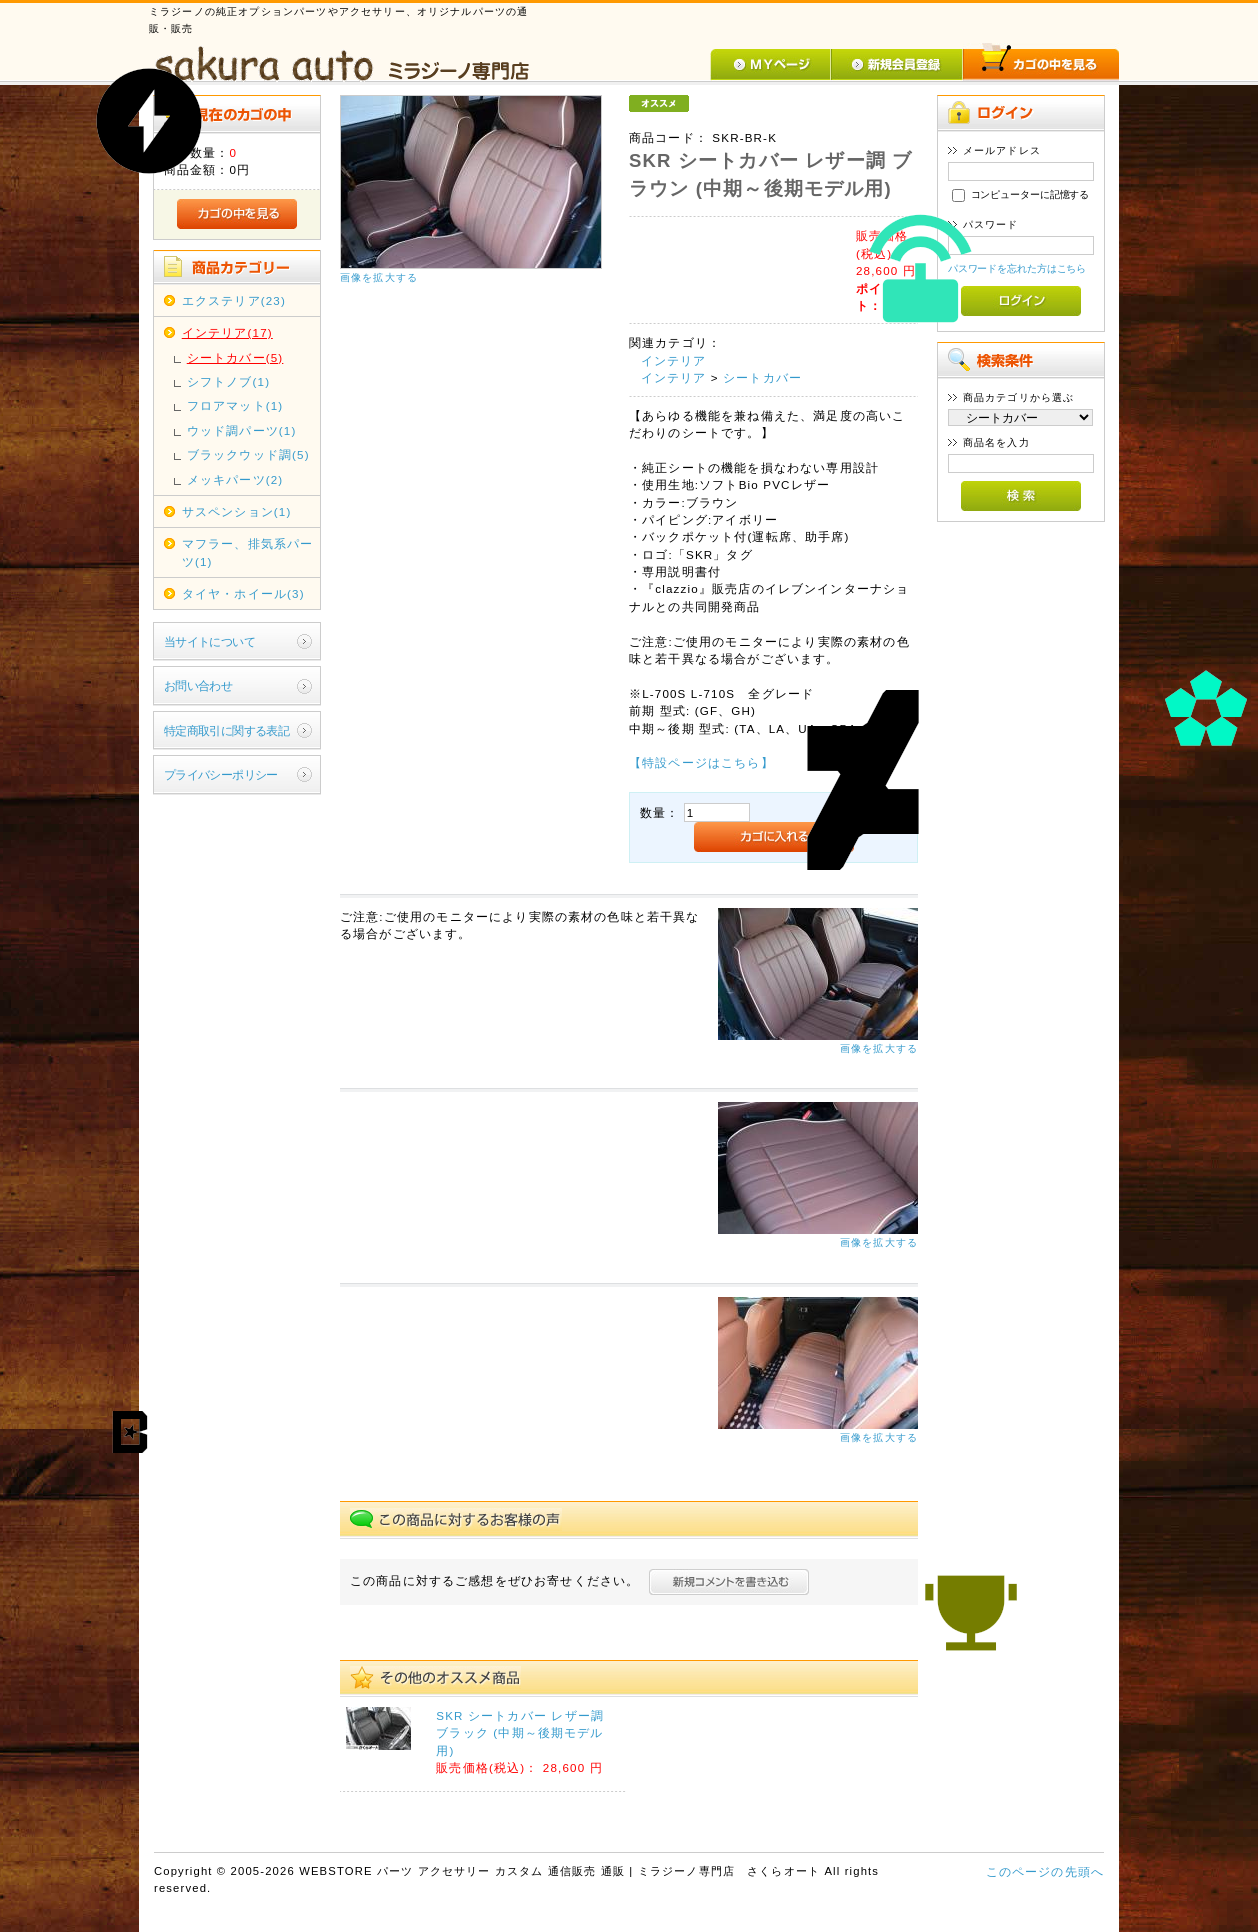  Describe the element at coordinates (971, 1613) in the screenshot. I see `view achievements or awards` at that location.